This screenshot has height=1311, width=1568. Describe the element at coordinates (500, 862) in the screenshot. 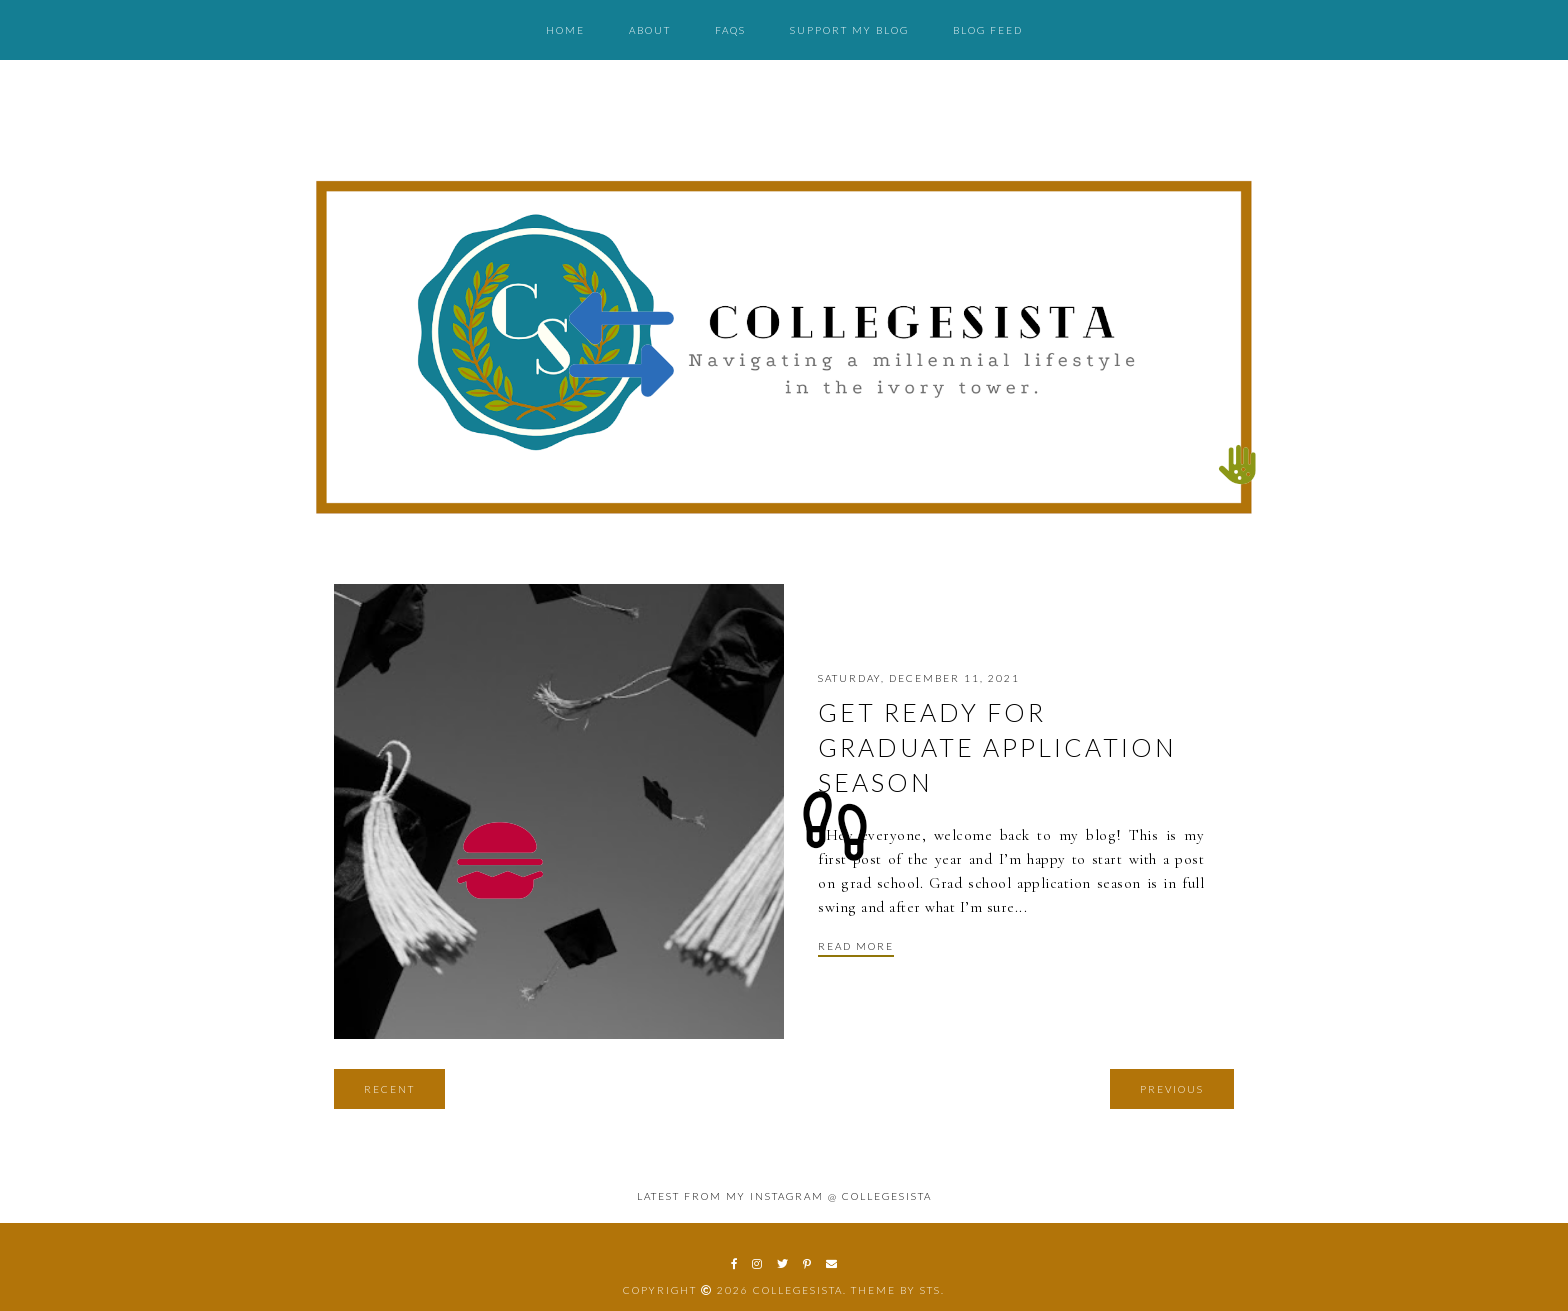

I see `open navigation menu` at that location.